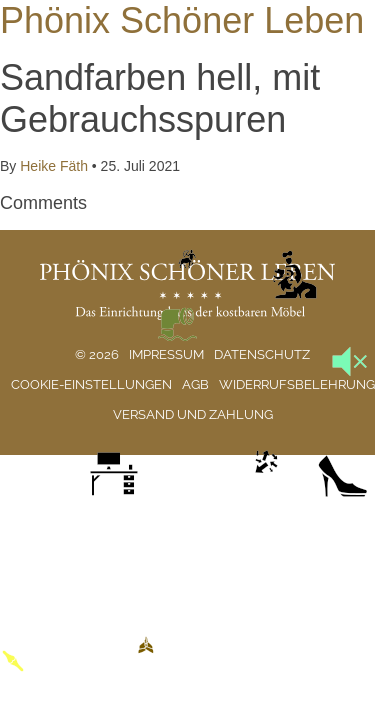 The height and width of the screenshot is (720, 375). I want to click on select centaur character or unit, so click(187, 259).